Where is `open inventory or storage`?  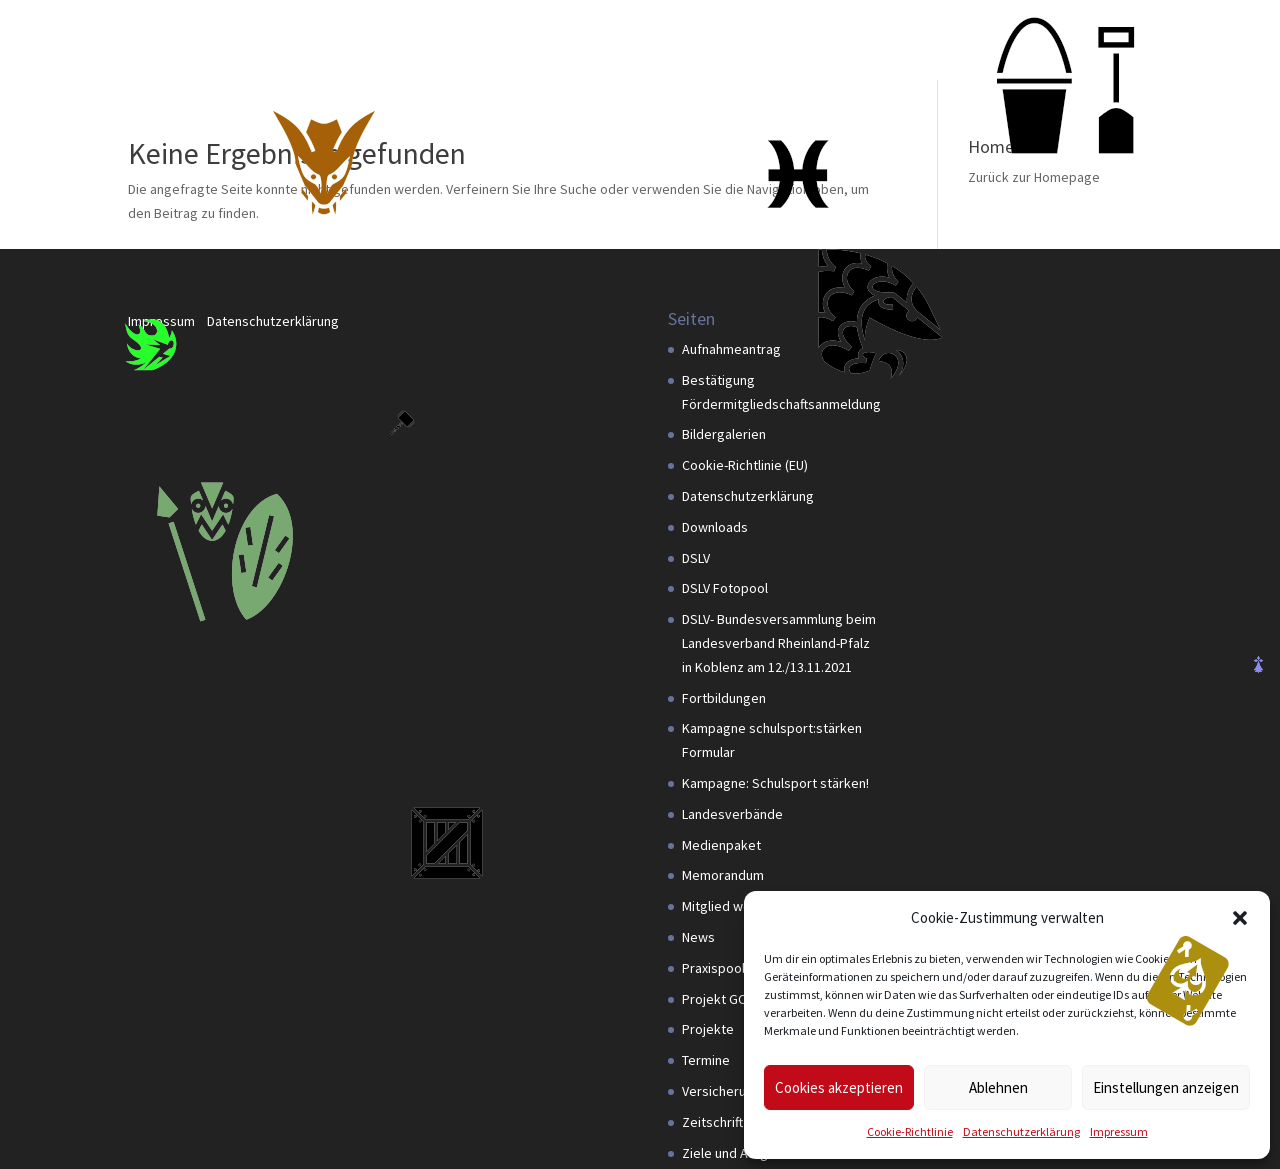 open inventory or storage is located at coordinates (447, 843).